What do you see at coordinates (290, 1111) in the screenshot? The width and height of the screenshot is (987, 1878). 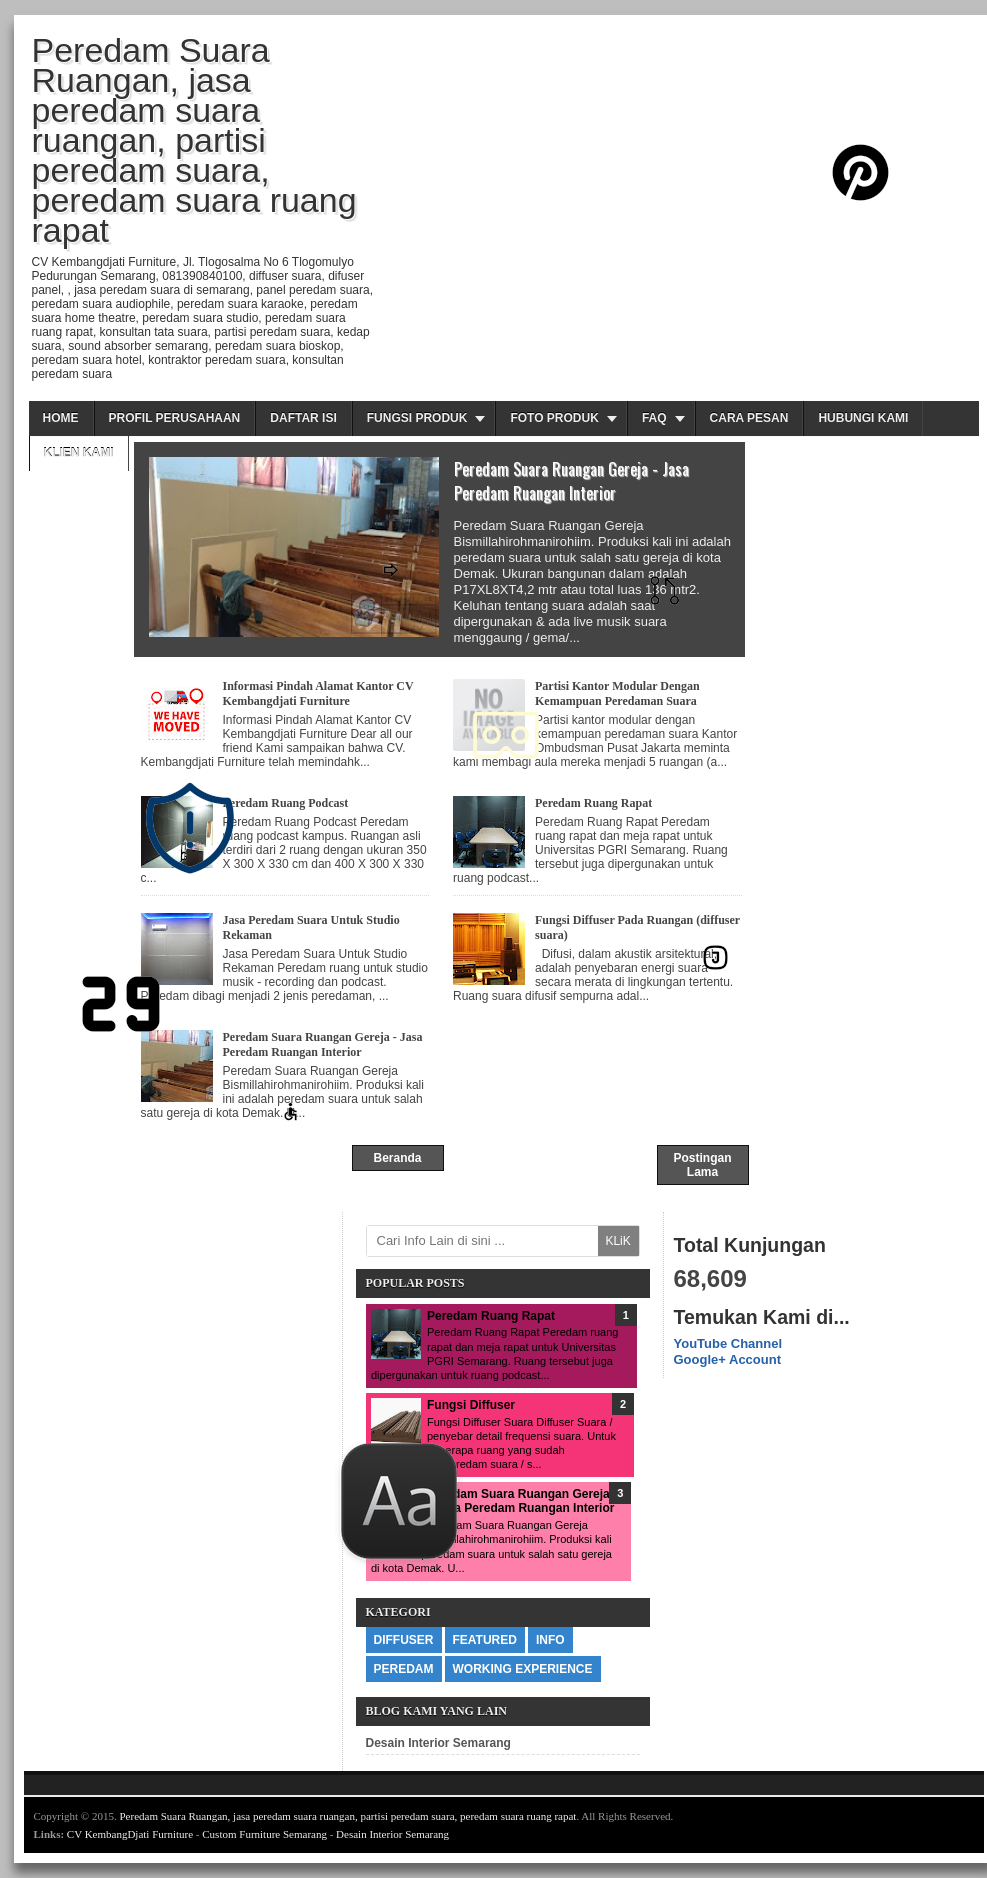 I see `indicates wheelchair accessibility` at bounding box center [290, 1111].